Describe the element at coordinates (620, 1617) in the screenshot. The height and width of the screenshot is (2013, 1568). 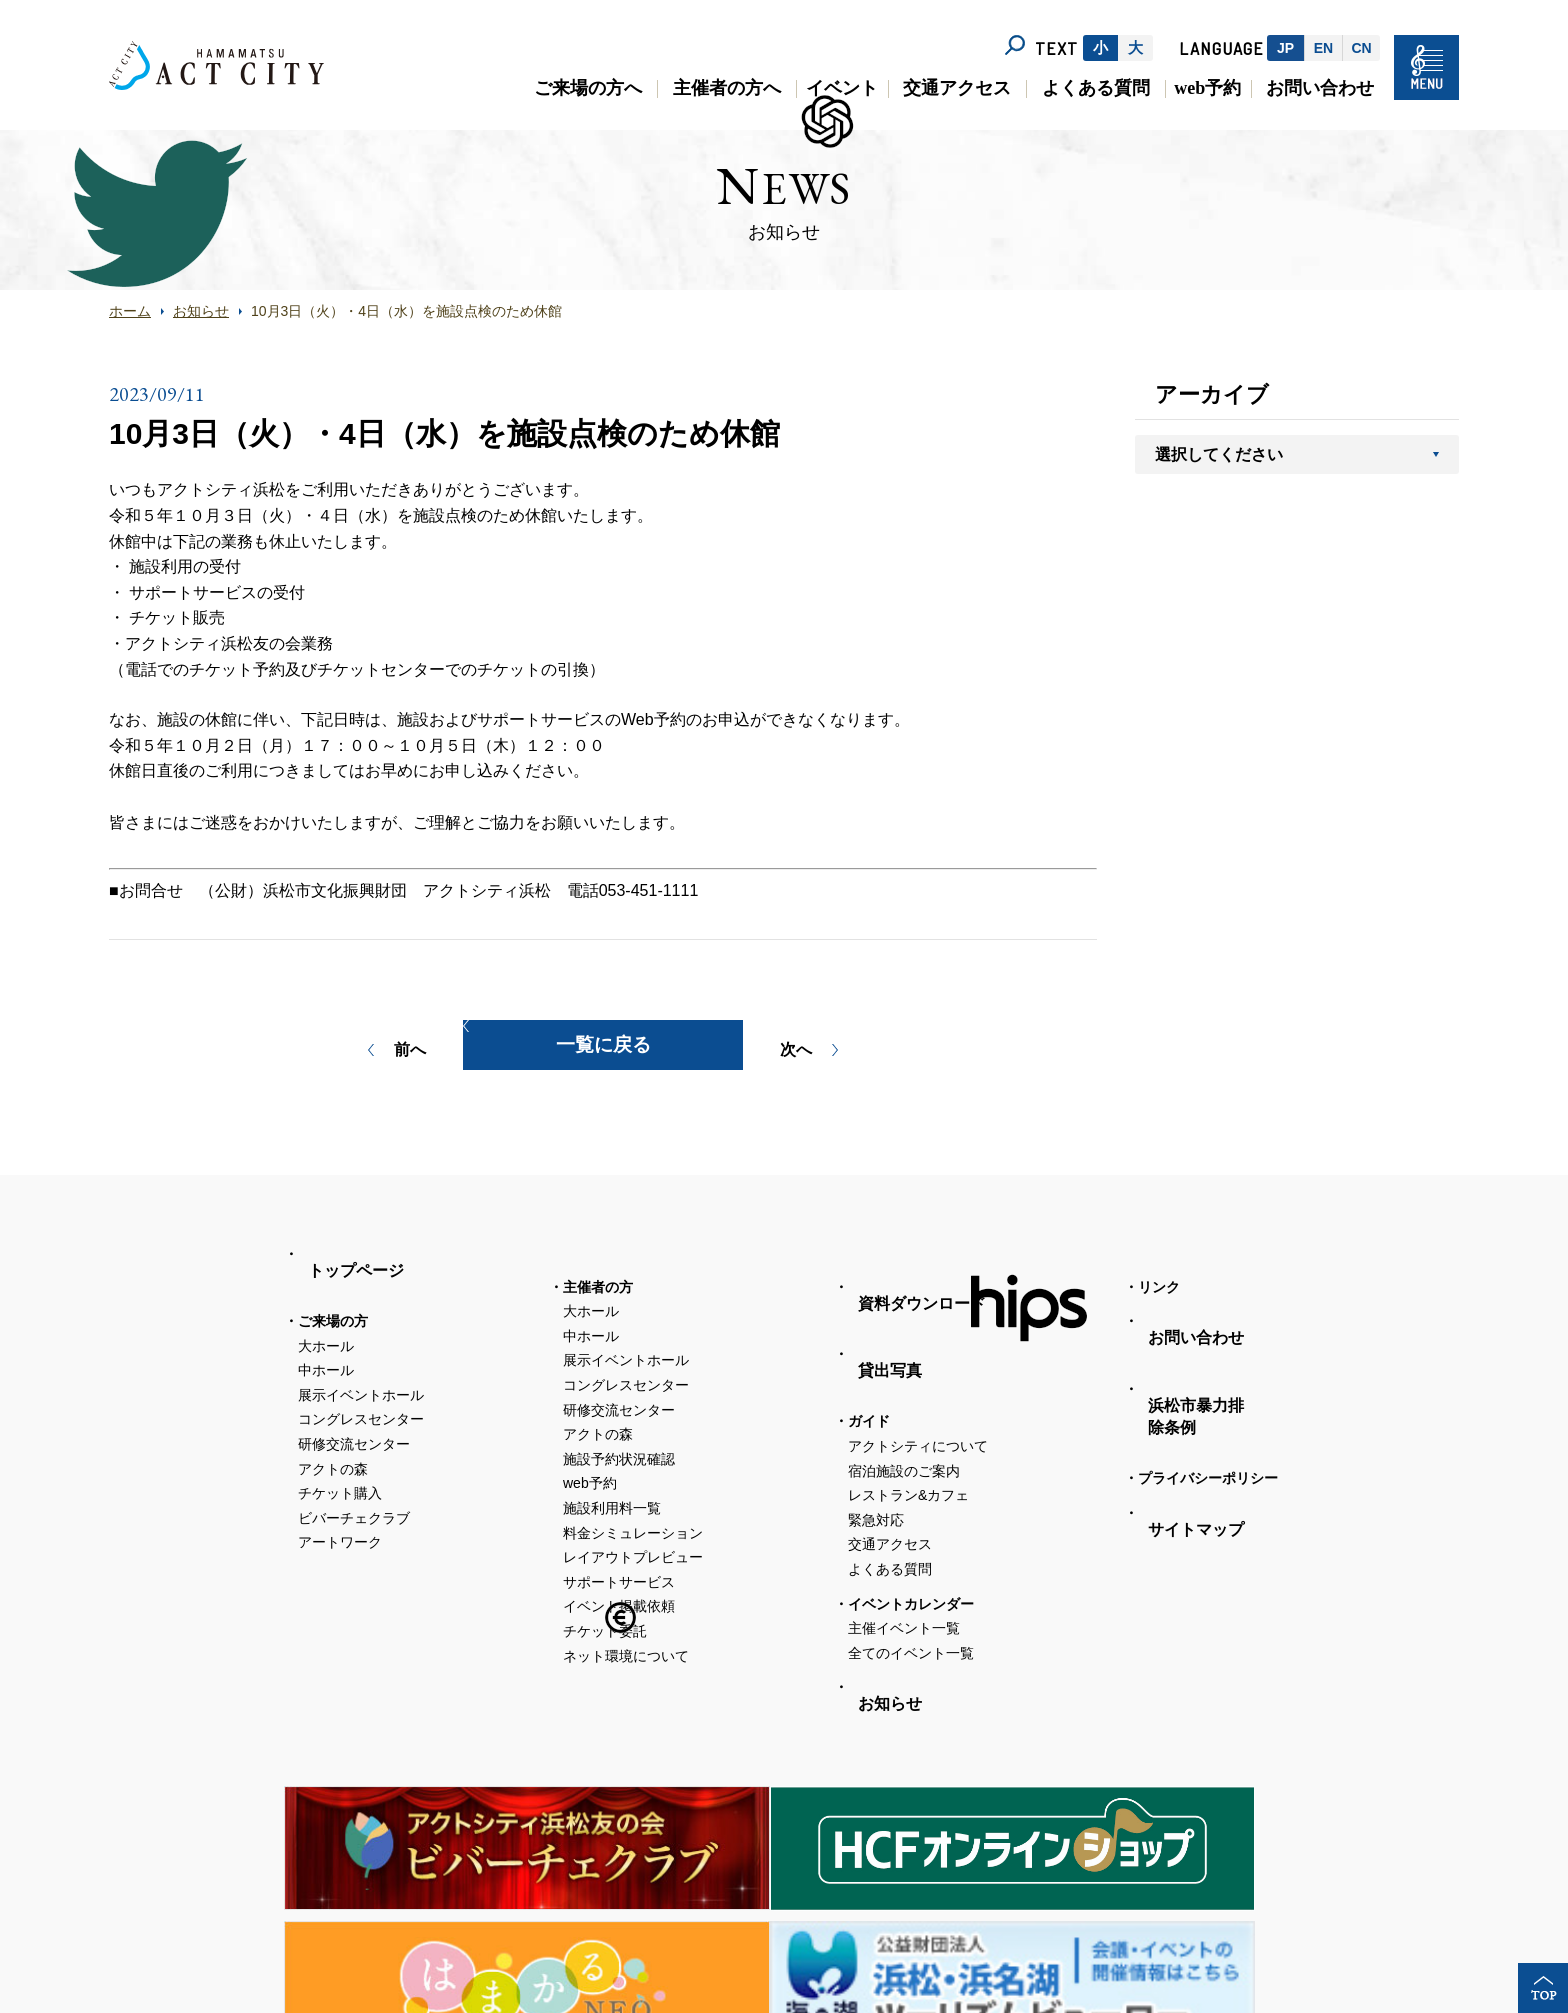
I see `view euro currency balance` at that location.